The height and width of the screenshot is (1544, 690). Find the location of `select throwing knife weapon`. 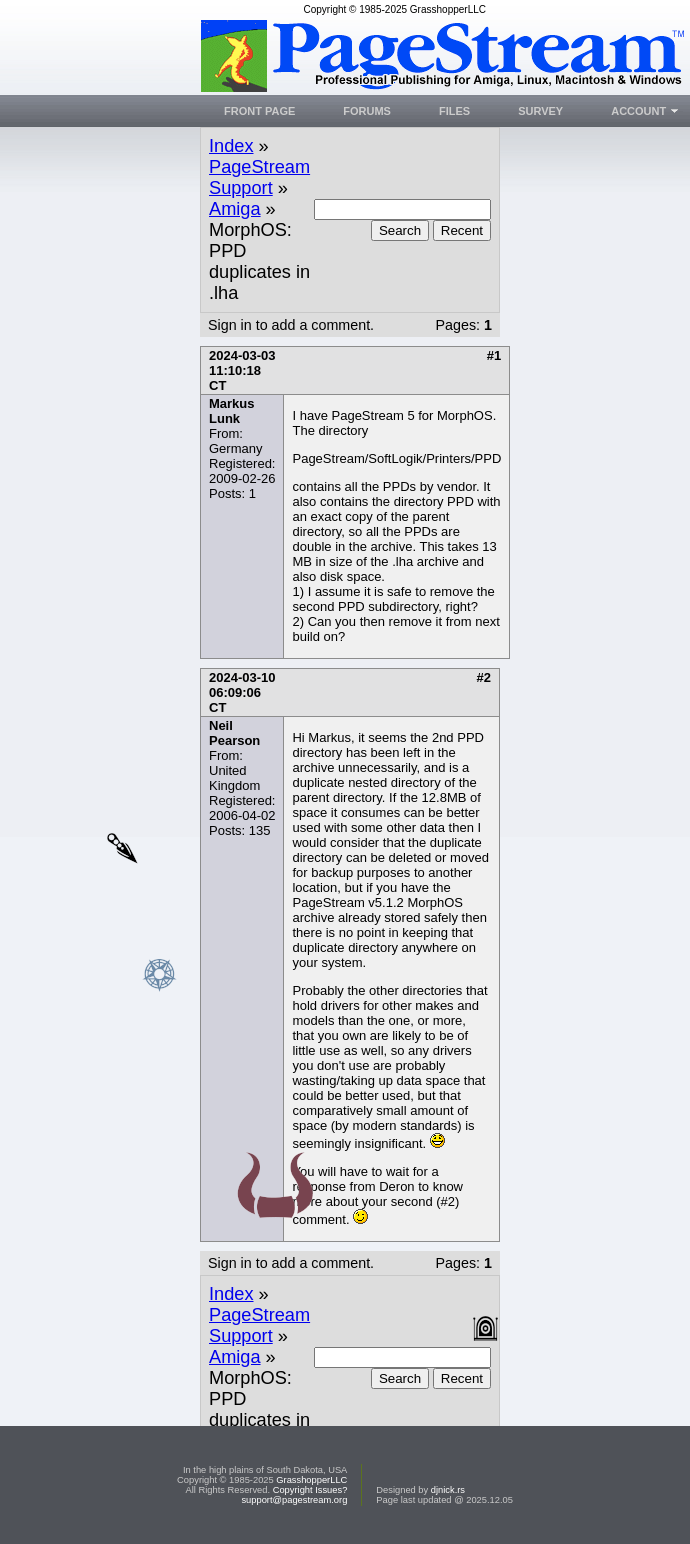

select throwing knife weapon is located at coordinates (122, 848).